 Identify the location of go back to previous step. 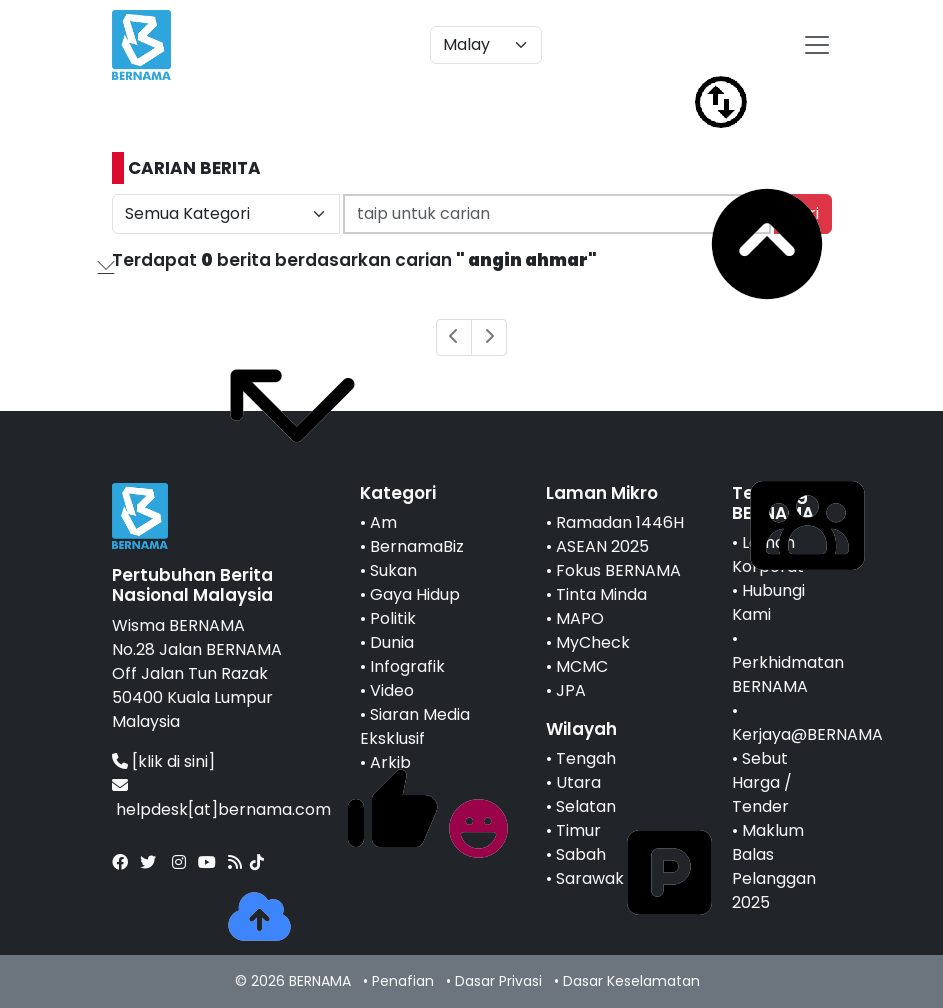
(292, 401).